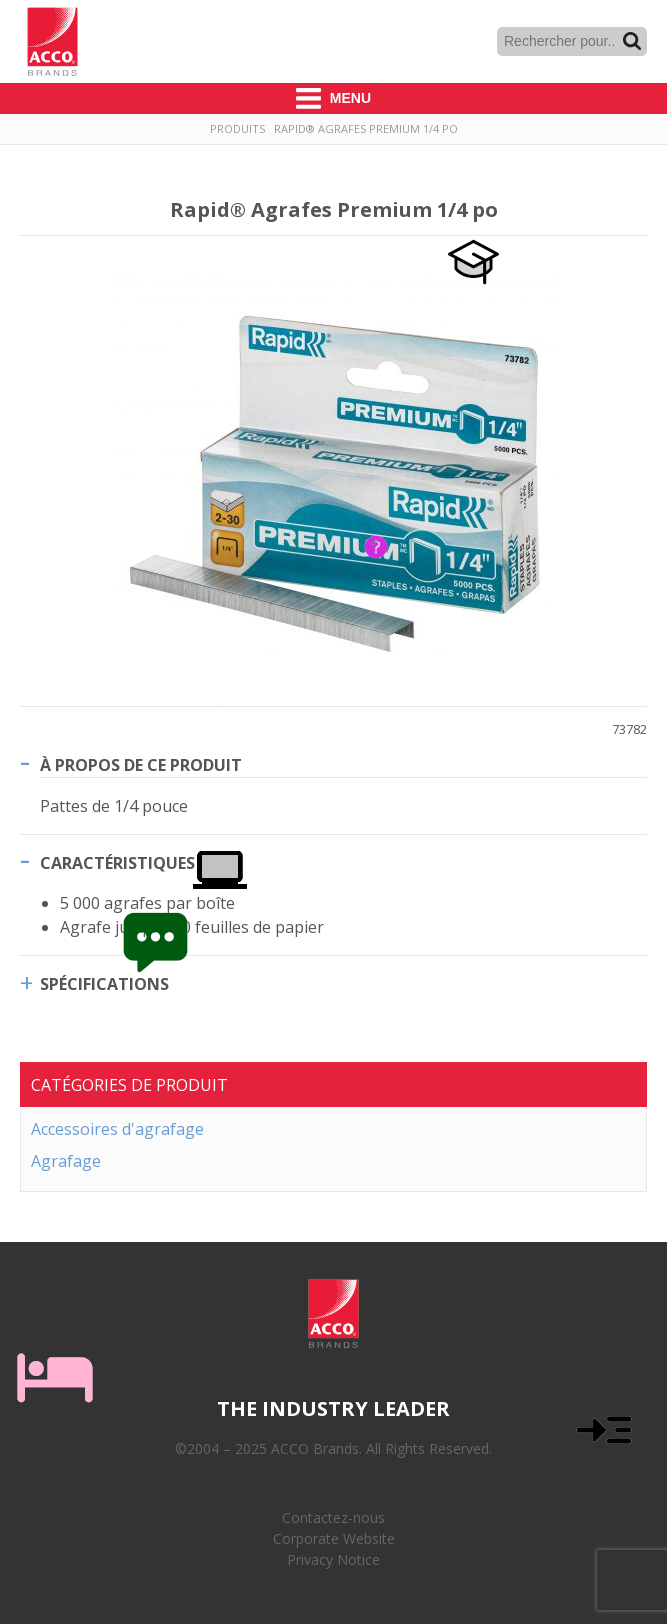 The image size is (667, 1624). What do you see at coordinates (55, 1376) in the screenshot?
I see `book a hotel or accommodation` at bounding box center [55, 1376].